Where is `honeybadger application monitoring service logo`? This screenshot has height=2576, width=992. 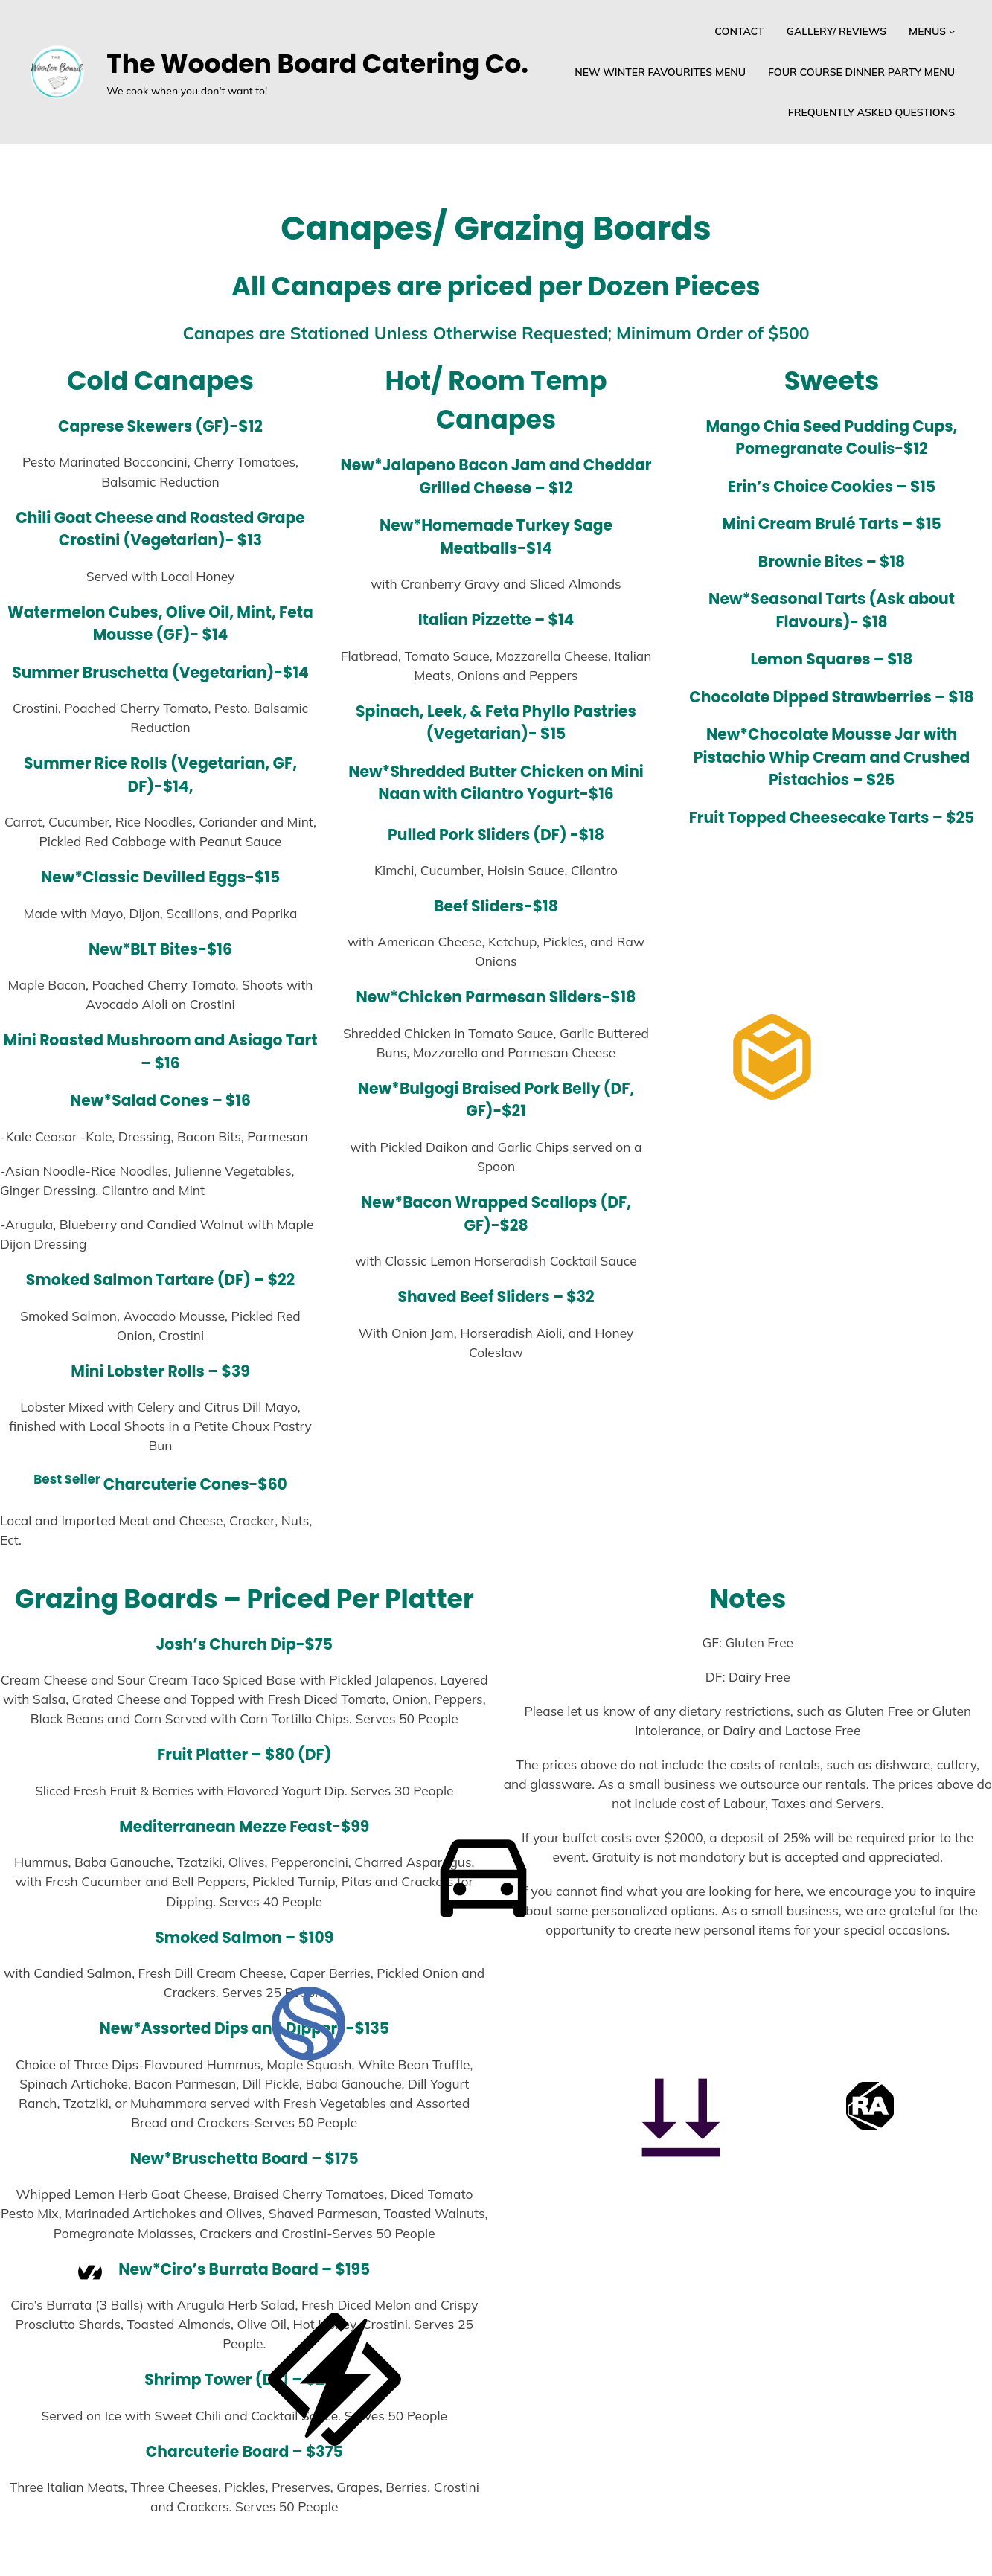 honeybadger application monitoring service logo is located at coordinates (334, 2379).